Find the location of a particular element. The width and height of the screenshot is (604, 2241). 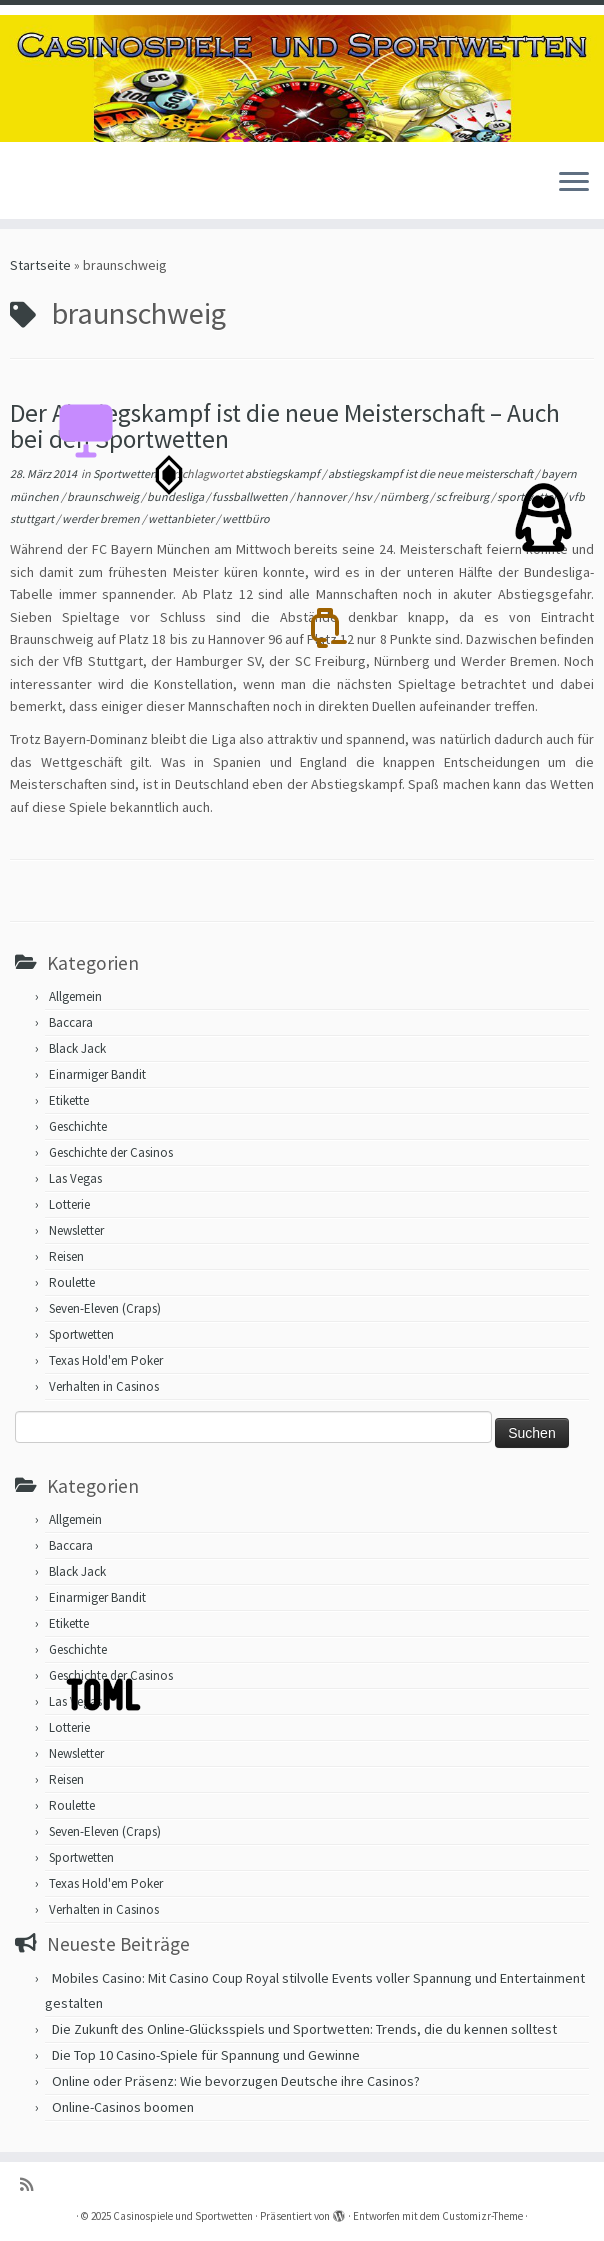

remove a paired smartwatch is located at coordinates (325, 628).